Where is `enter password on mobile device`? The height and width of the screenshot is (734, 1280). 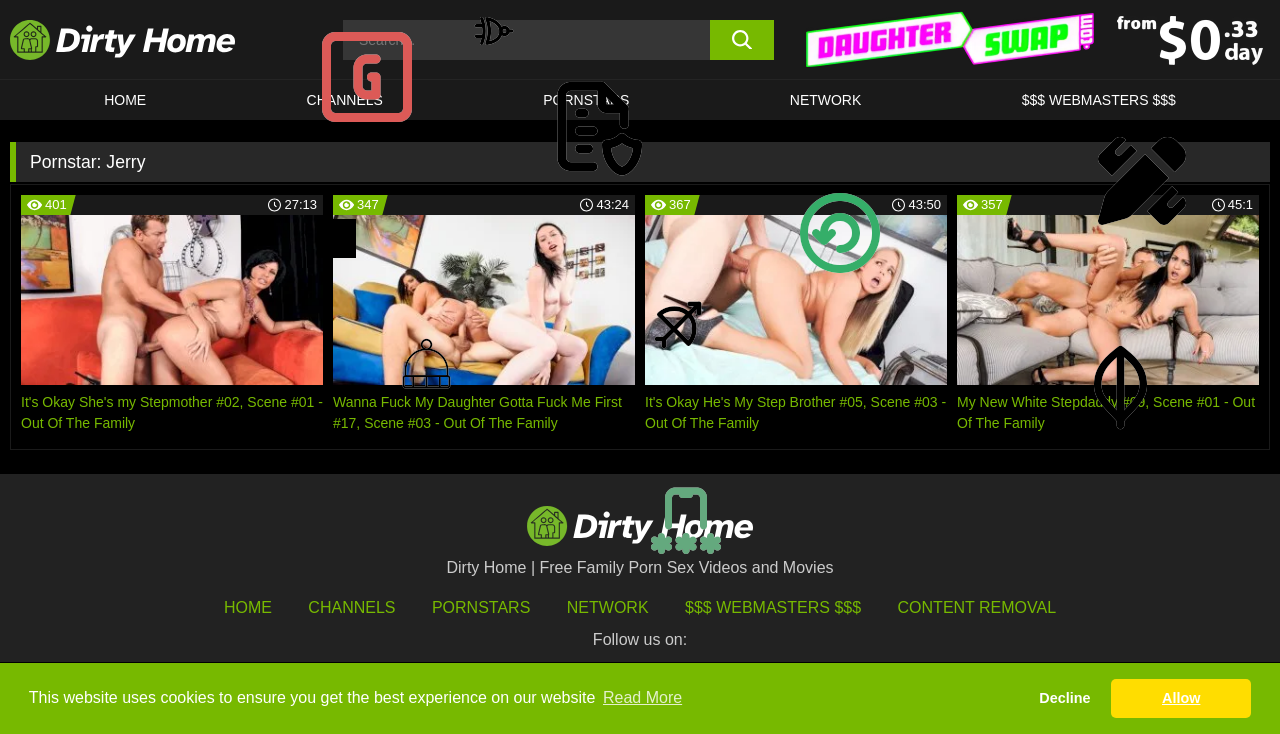
enter password on mobile device is located at coordinates (686, 519).